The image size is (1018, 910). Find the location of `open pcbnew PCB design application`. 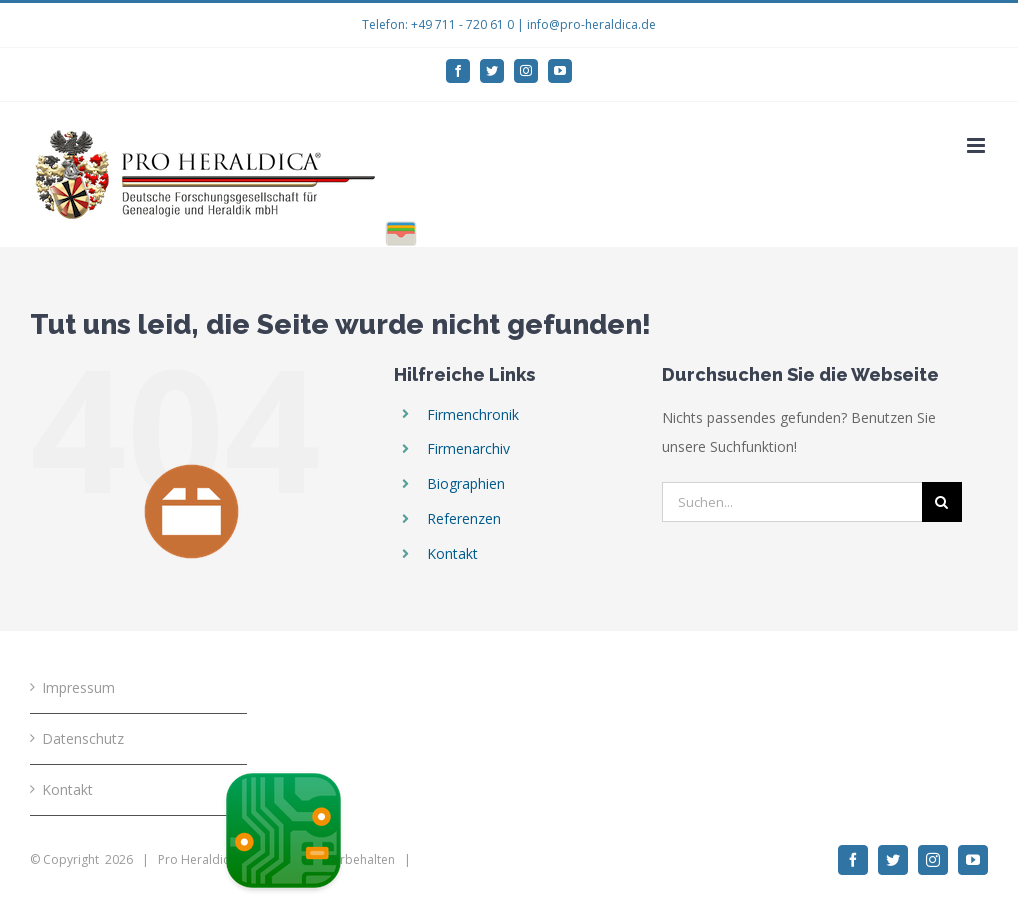

open pcbnew PCB design application is located at coordinates (283, 830).